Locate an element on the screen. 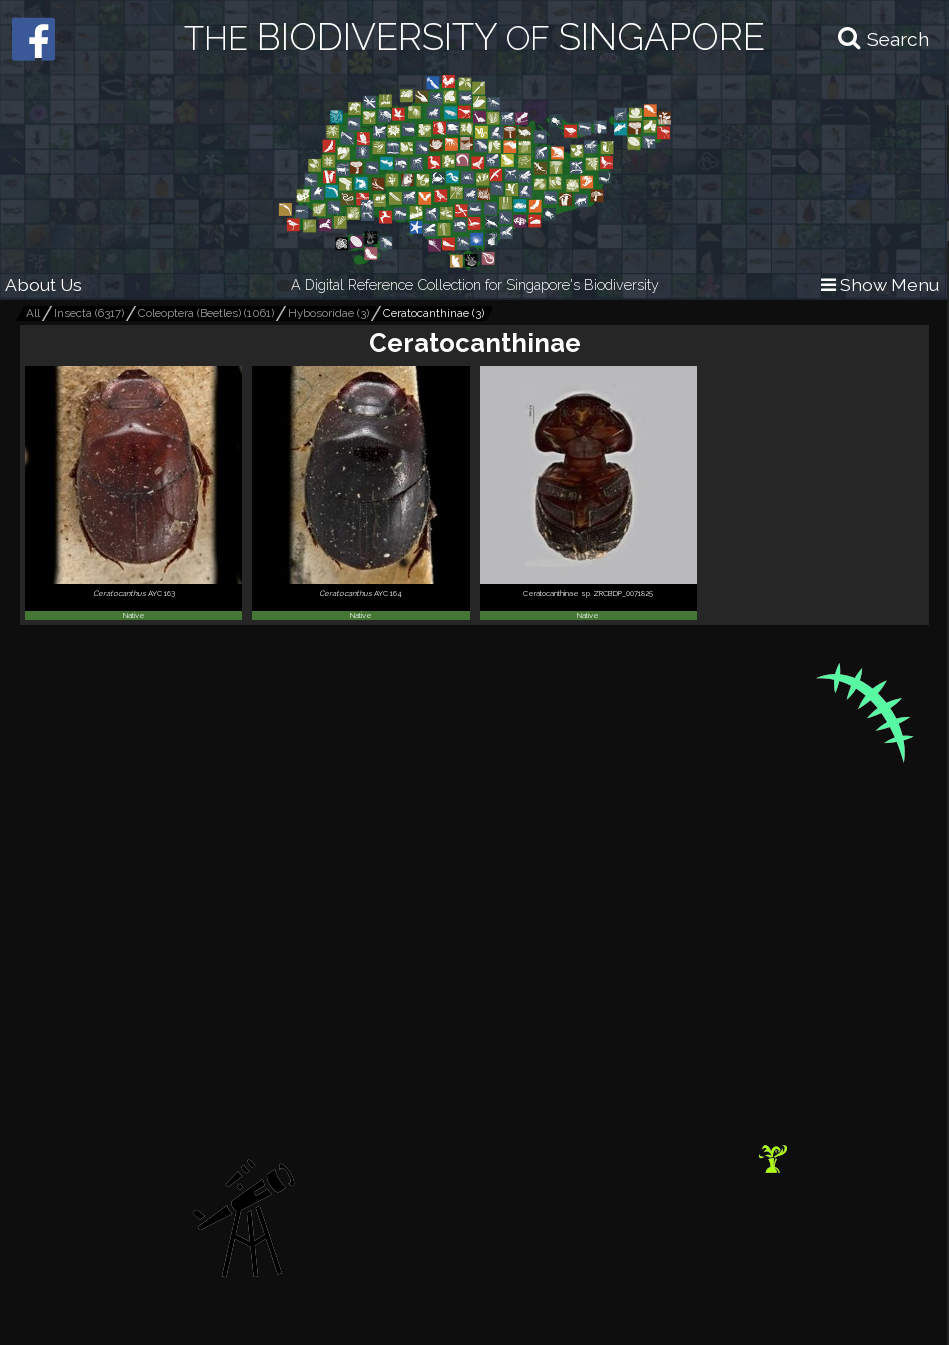 The height and width of the screenshot is (1345, 949). indicates damage or injury status in a game is located at coordinates (865, 714).